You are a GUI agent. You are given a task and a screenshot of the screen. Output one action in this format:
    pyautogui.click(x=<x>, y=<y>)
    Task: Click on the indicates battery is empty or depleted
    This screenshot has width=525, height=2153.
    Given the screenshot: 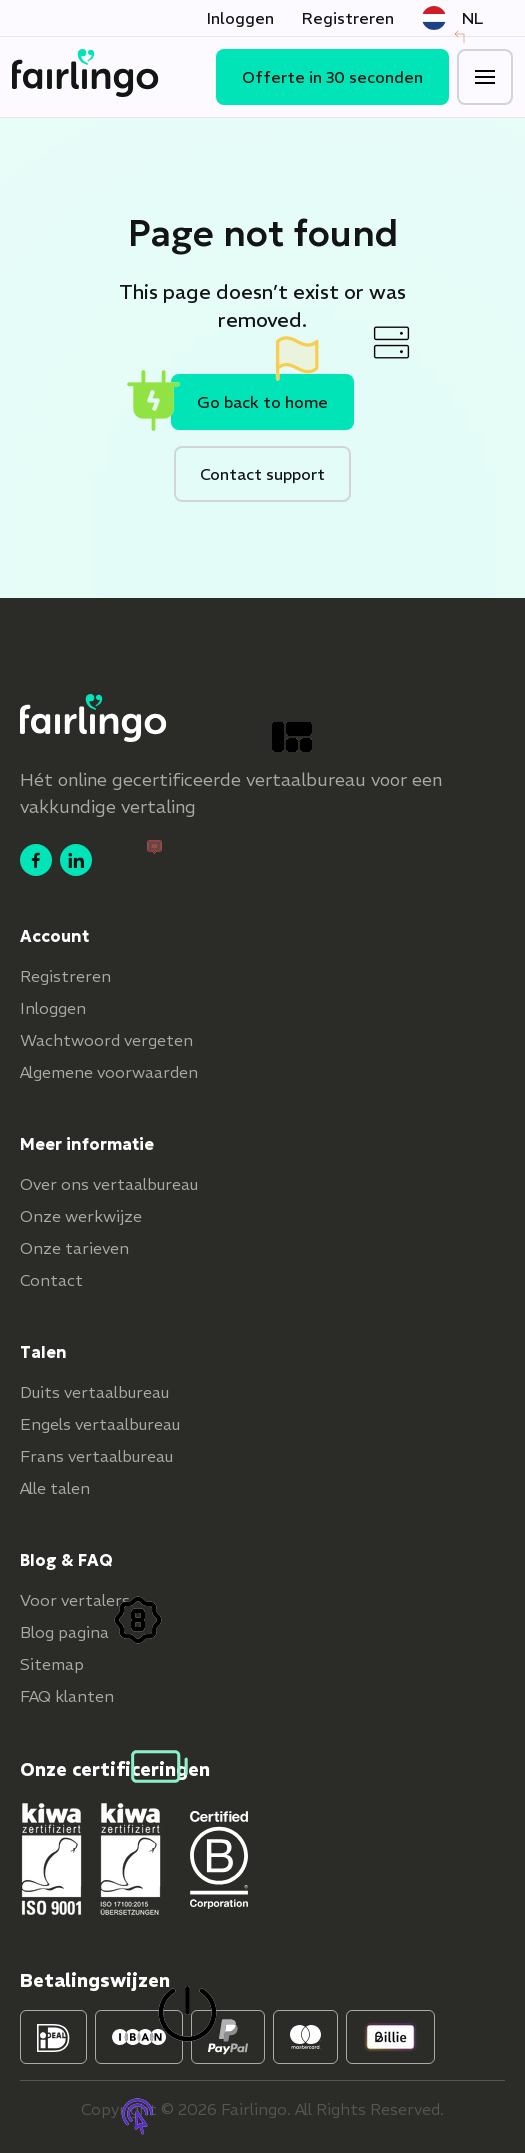 What is the action you would take?
    pyautogui.click(x=158, y=1766)
    